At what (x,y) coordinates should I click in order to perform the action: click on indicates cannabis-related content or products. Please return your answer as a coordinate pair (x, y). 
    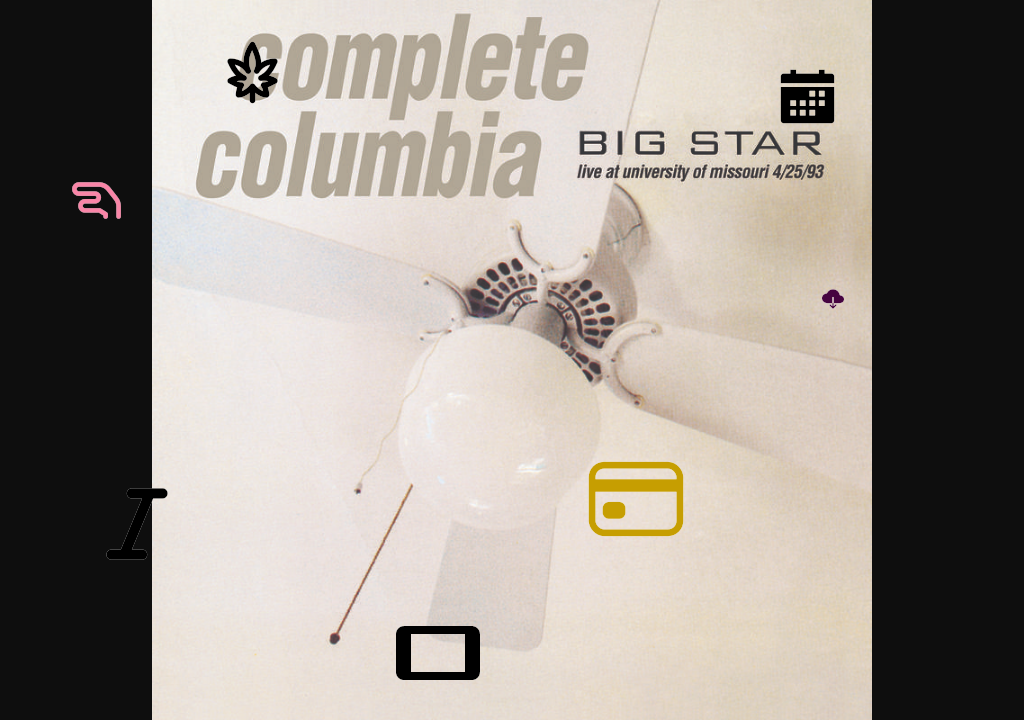
    Looking at the image, I should click on (252, 72).